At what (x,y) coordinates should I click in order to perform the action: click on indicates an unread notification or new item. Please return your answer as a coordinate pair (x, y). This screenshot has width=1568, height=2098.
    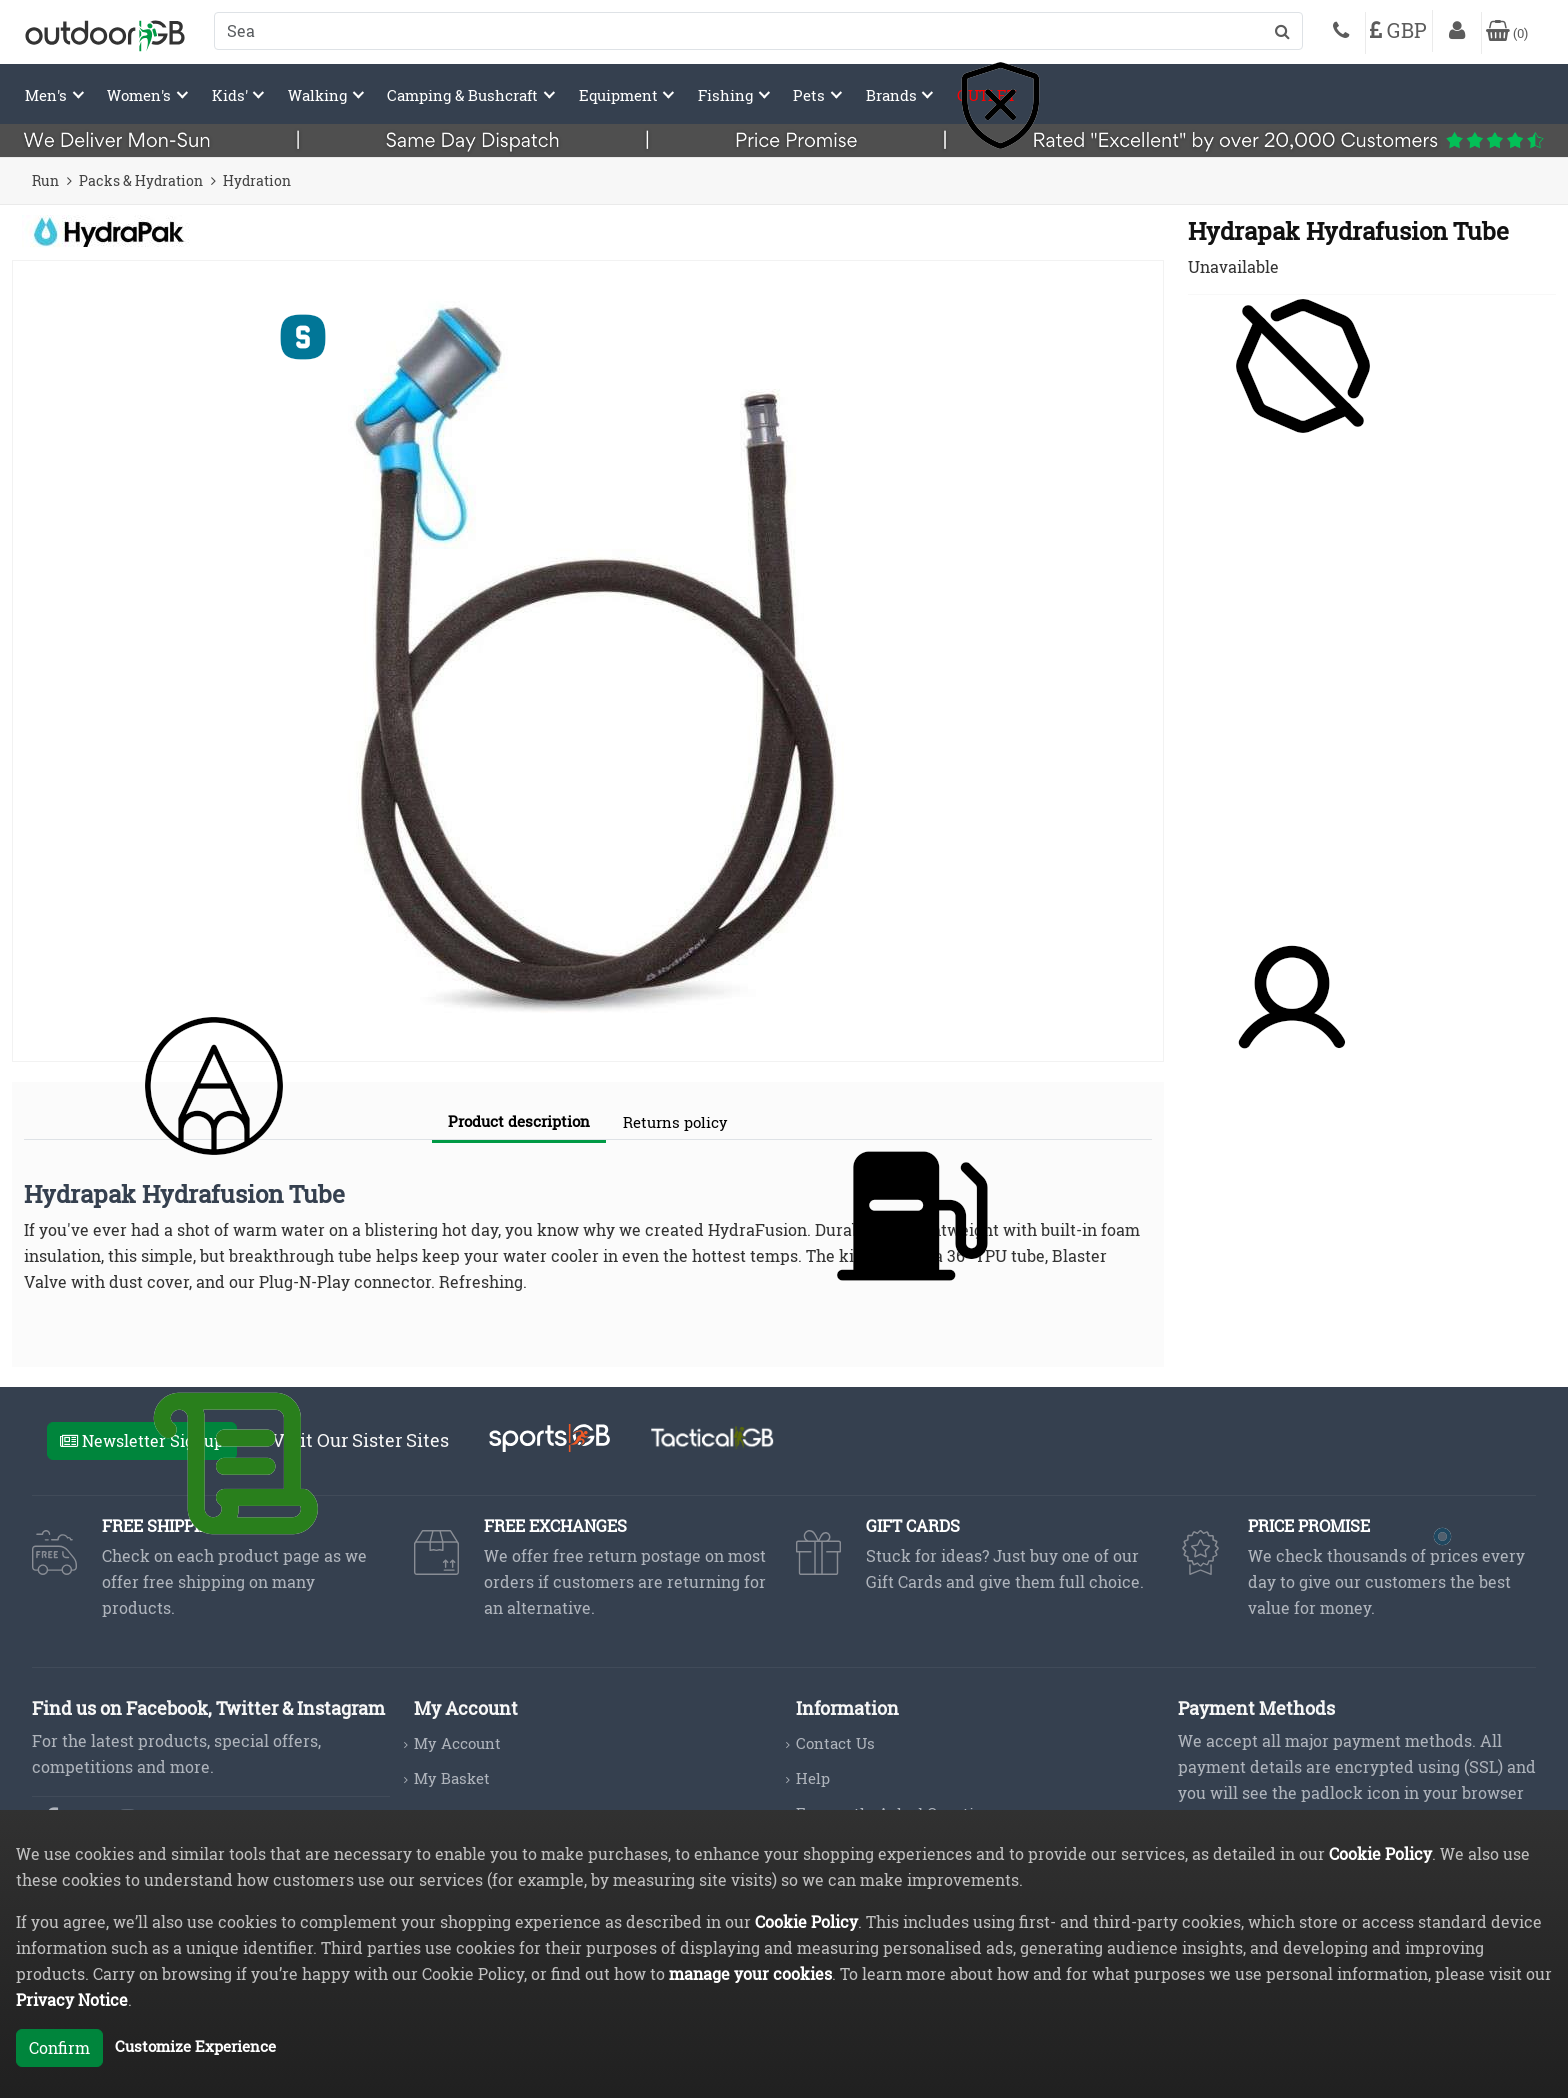
    Looking at the image, I should click on (1442, 1536).